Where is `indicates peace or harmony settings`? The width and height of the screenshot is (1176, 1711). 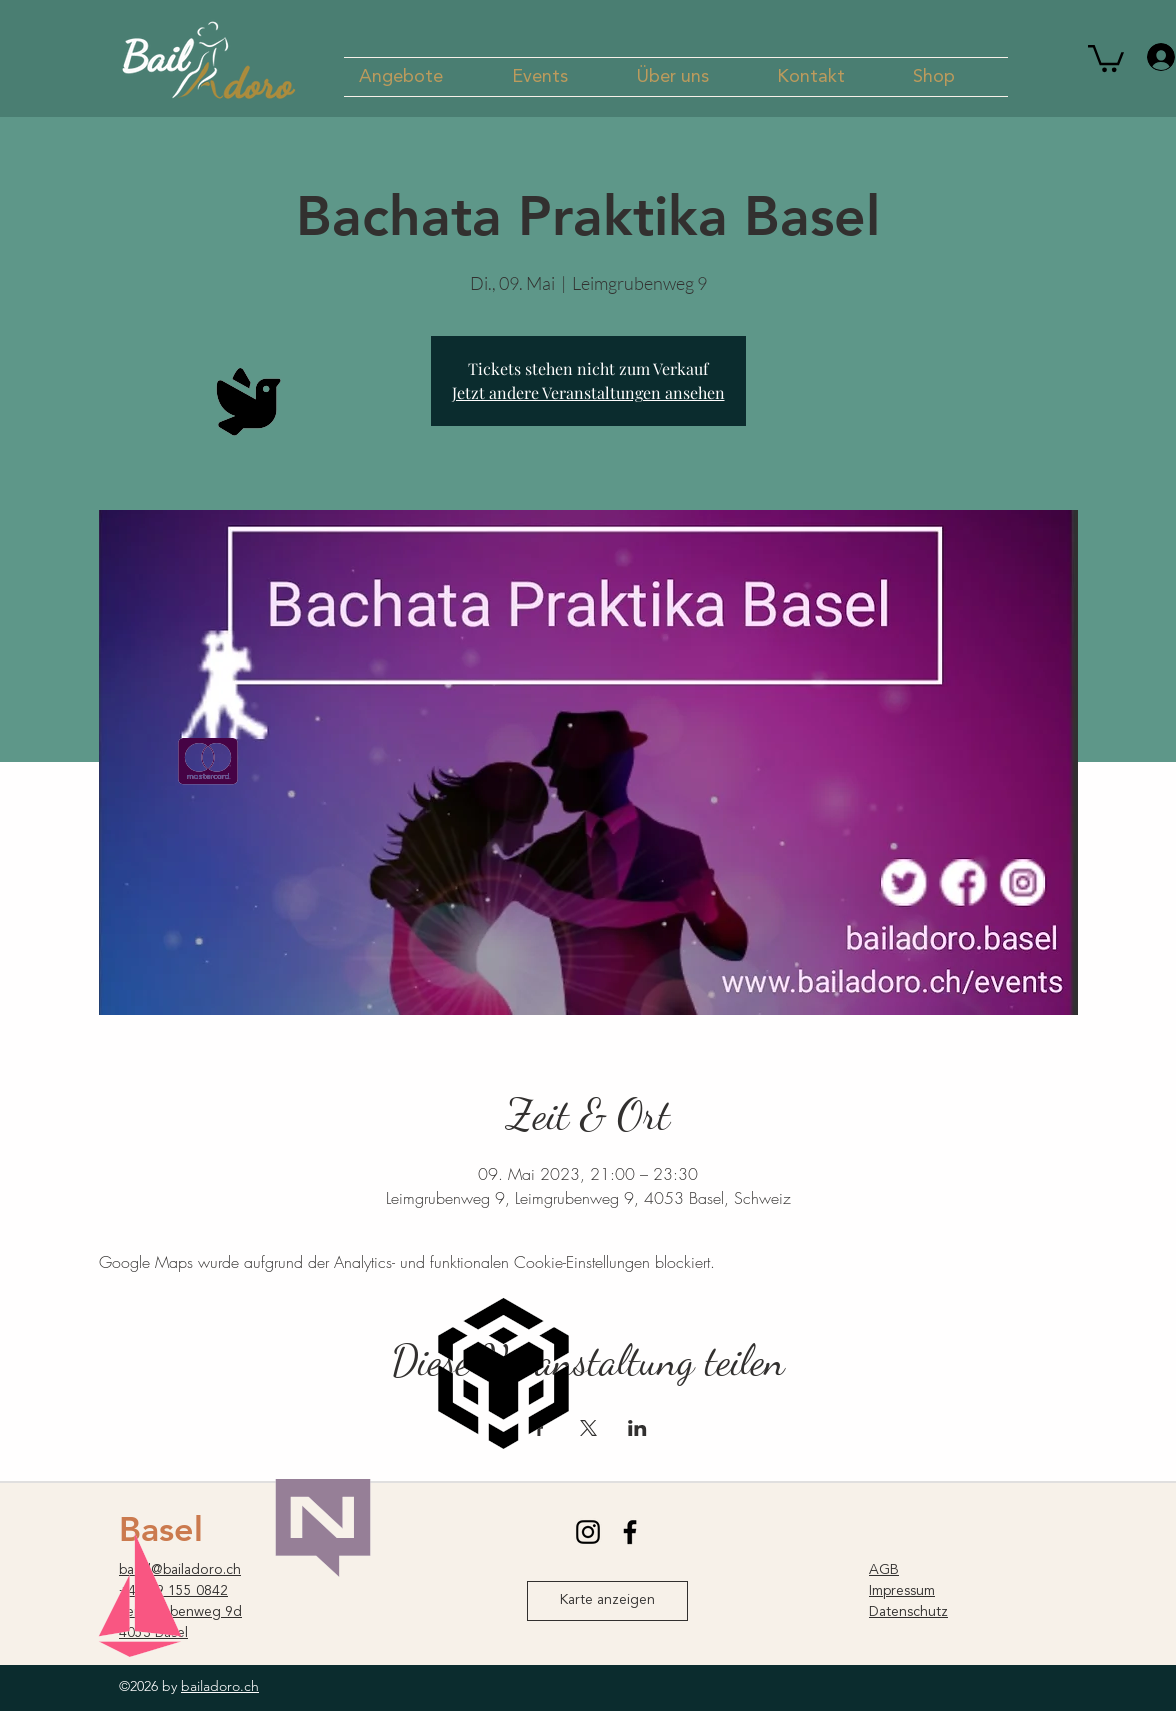 indicates peace or harmony settings is located at coordinates (247, 403).